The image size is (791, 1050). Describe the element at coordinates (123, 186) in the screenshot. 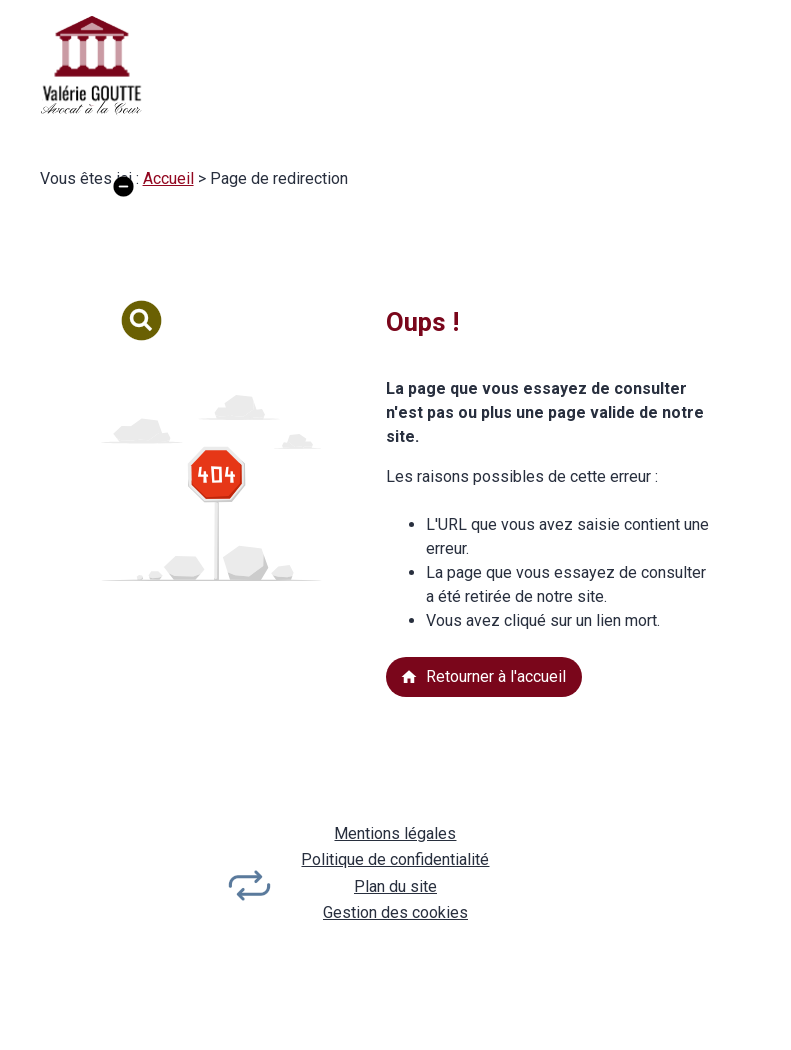

I see `remove an item from a list` at that location.